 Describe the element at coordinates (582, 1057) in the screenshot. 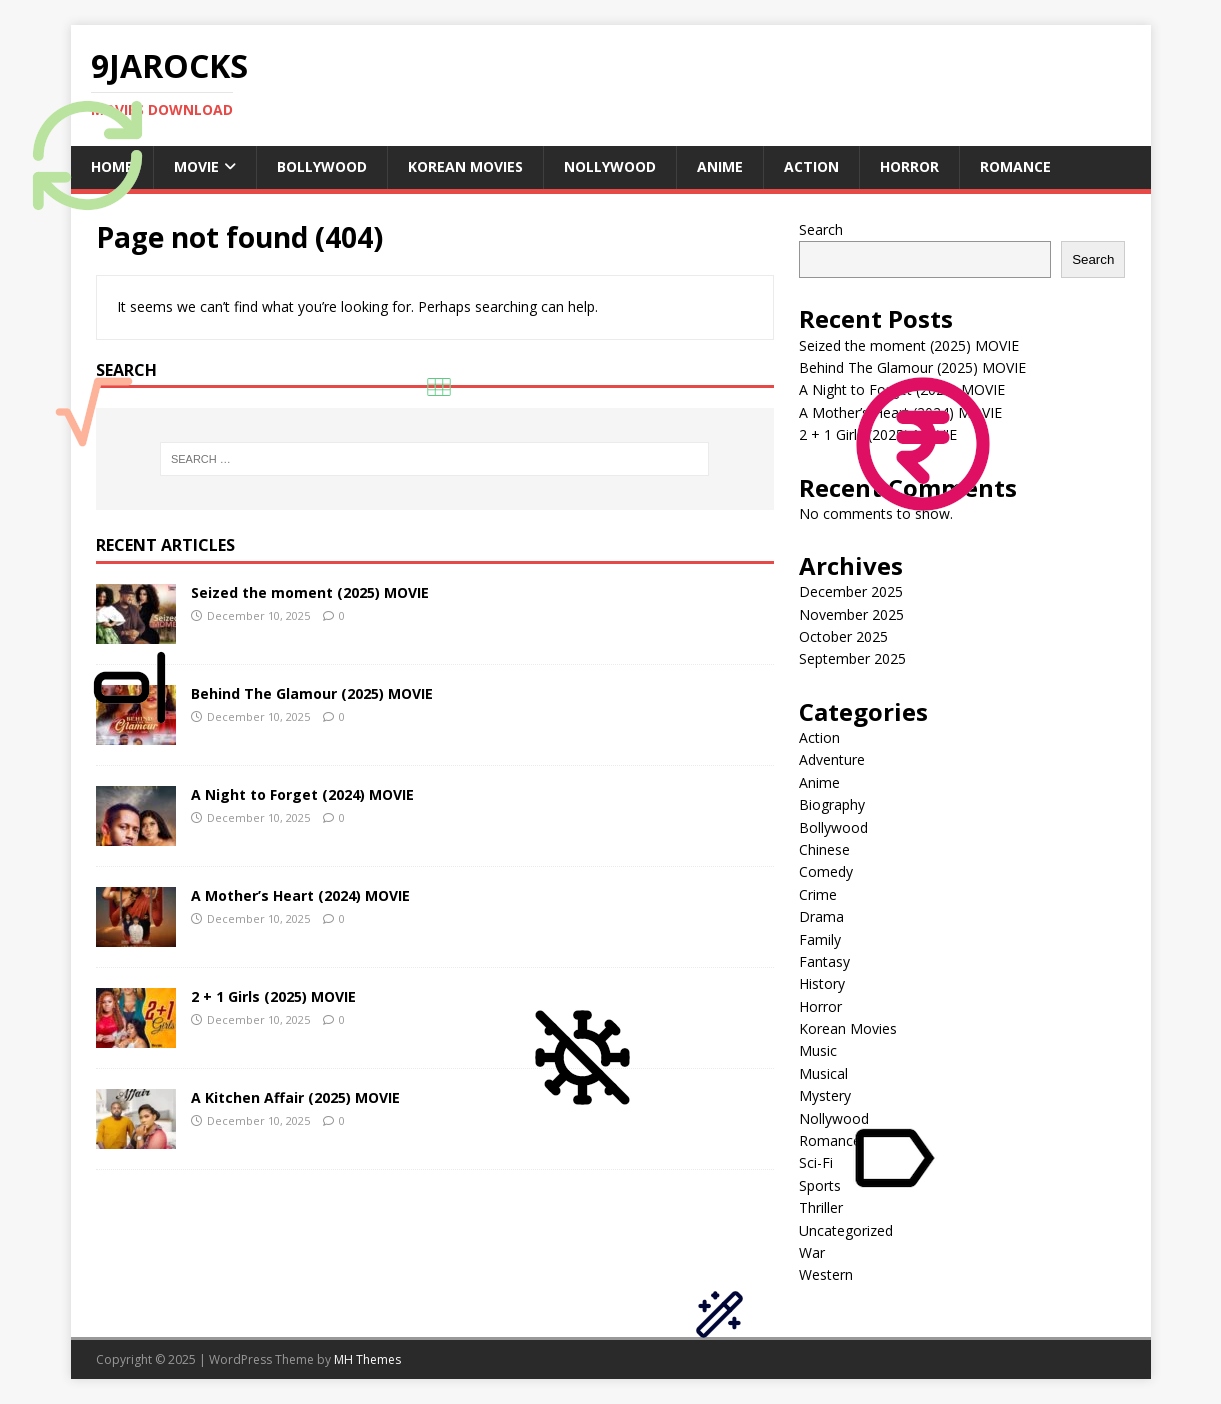

I see `virus protection enabled or threat neutralized` at that location.